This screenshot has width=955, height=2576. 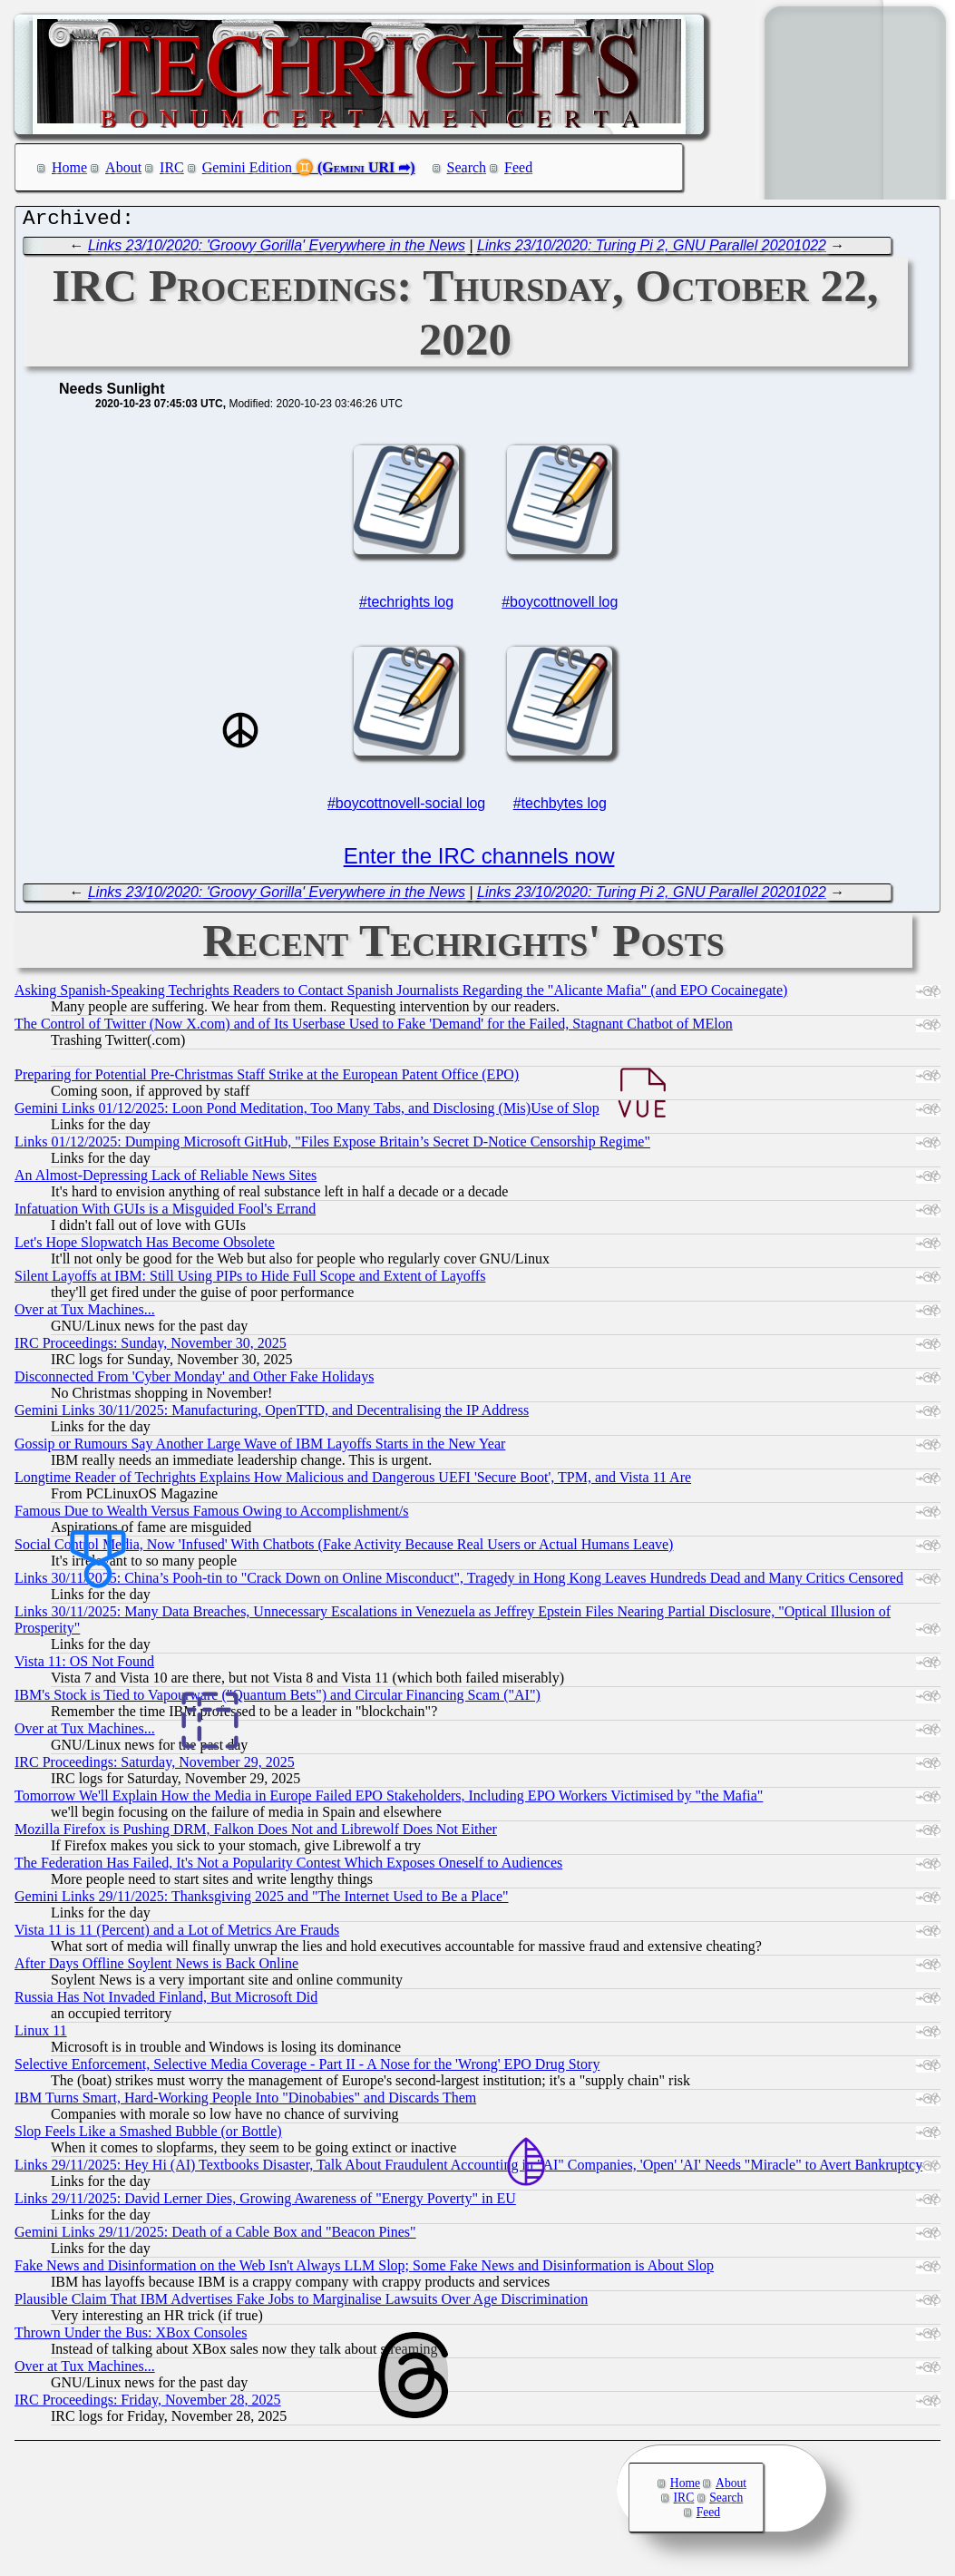 I want to click on view military or veteran status badge, so click(x=98, y=1556).